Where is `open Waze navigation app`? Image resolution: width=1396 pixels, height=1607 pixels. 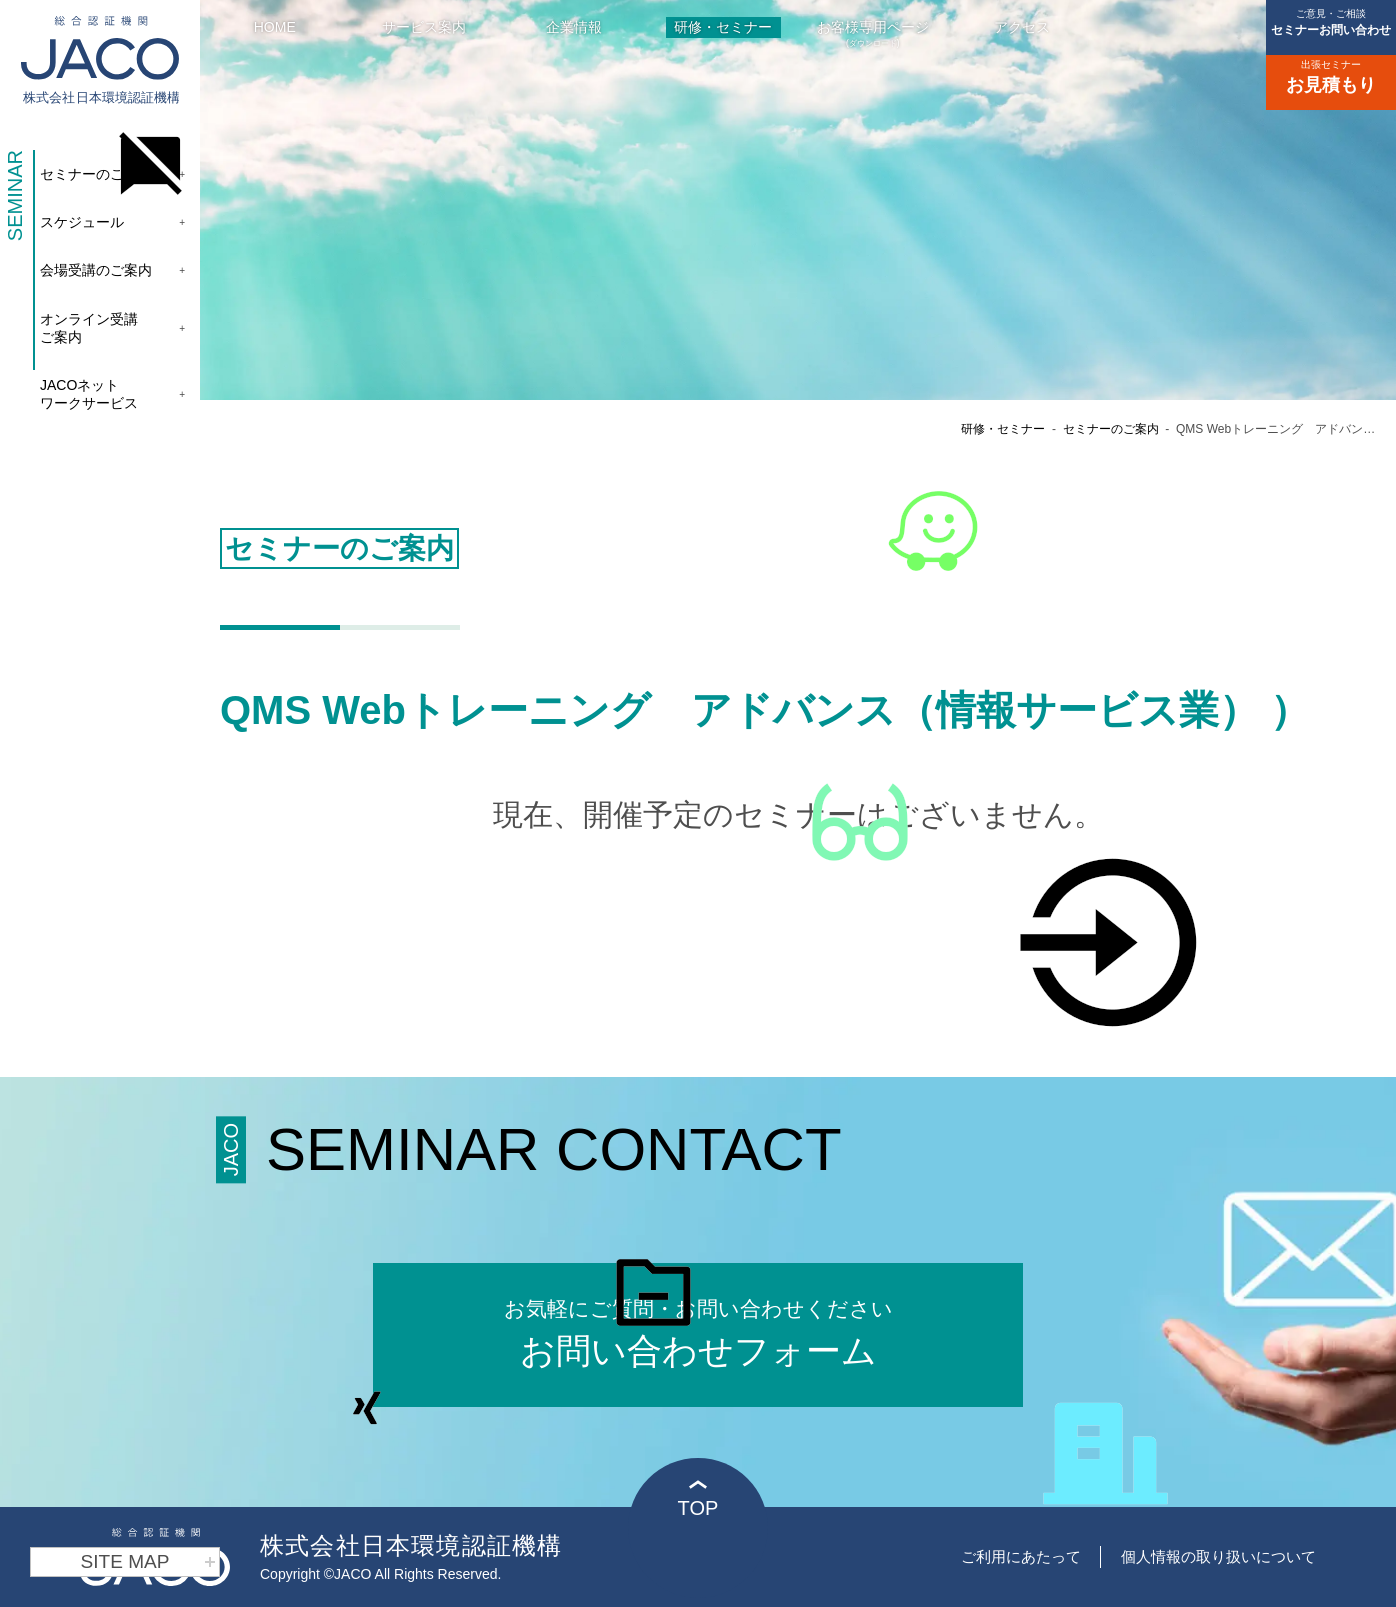 open Waze navigation app is located at coordinates (933, 531).